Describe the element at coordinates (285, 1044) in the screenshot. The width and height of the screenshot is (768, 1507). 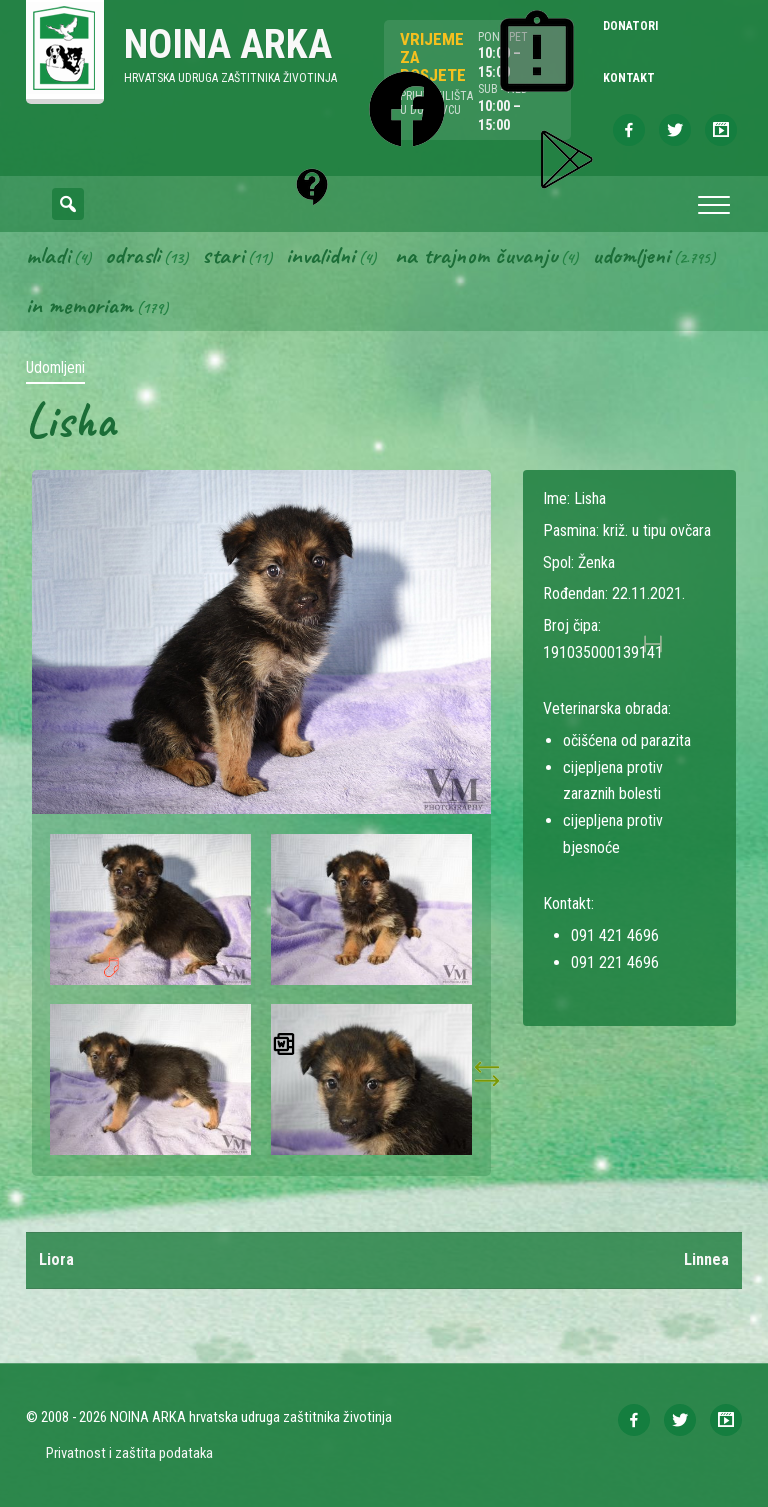
I see `open Microsoft Word` at that location.